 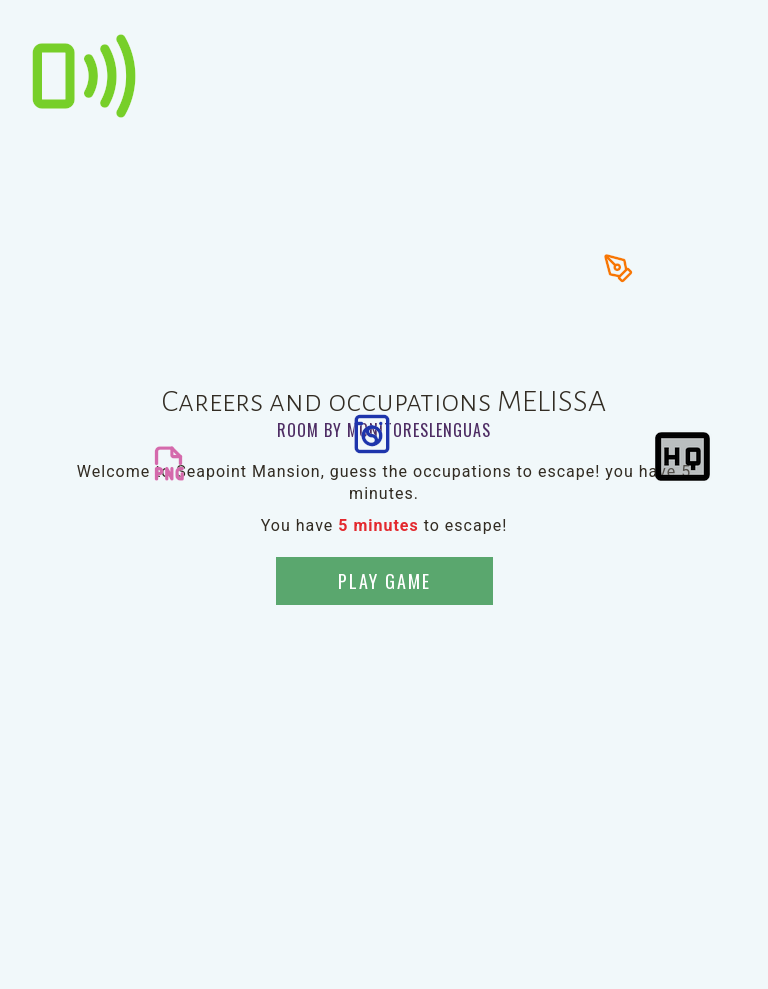 I want to click on toggle high quality video or audio playback, so click(x=682, y=456).